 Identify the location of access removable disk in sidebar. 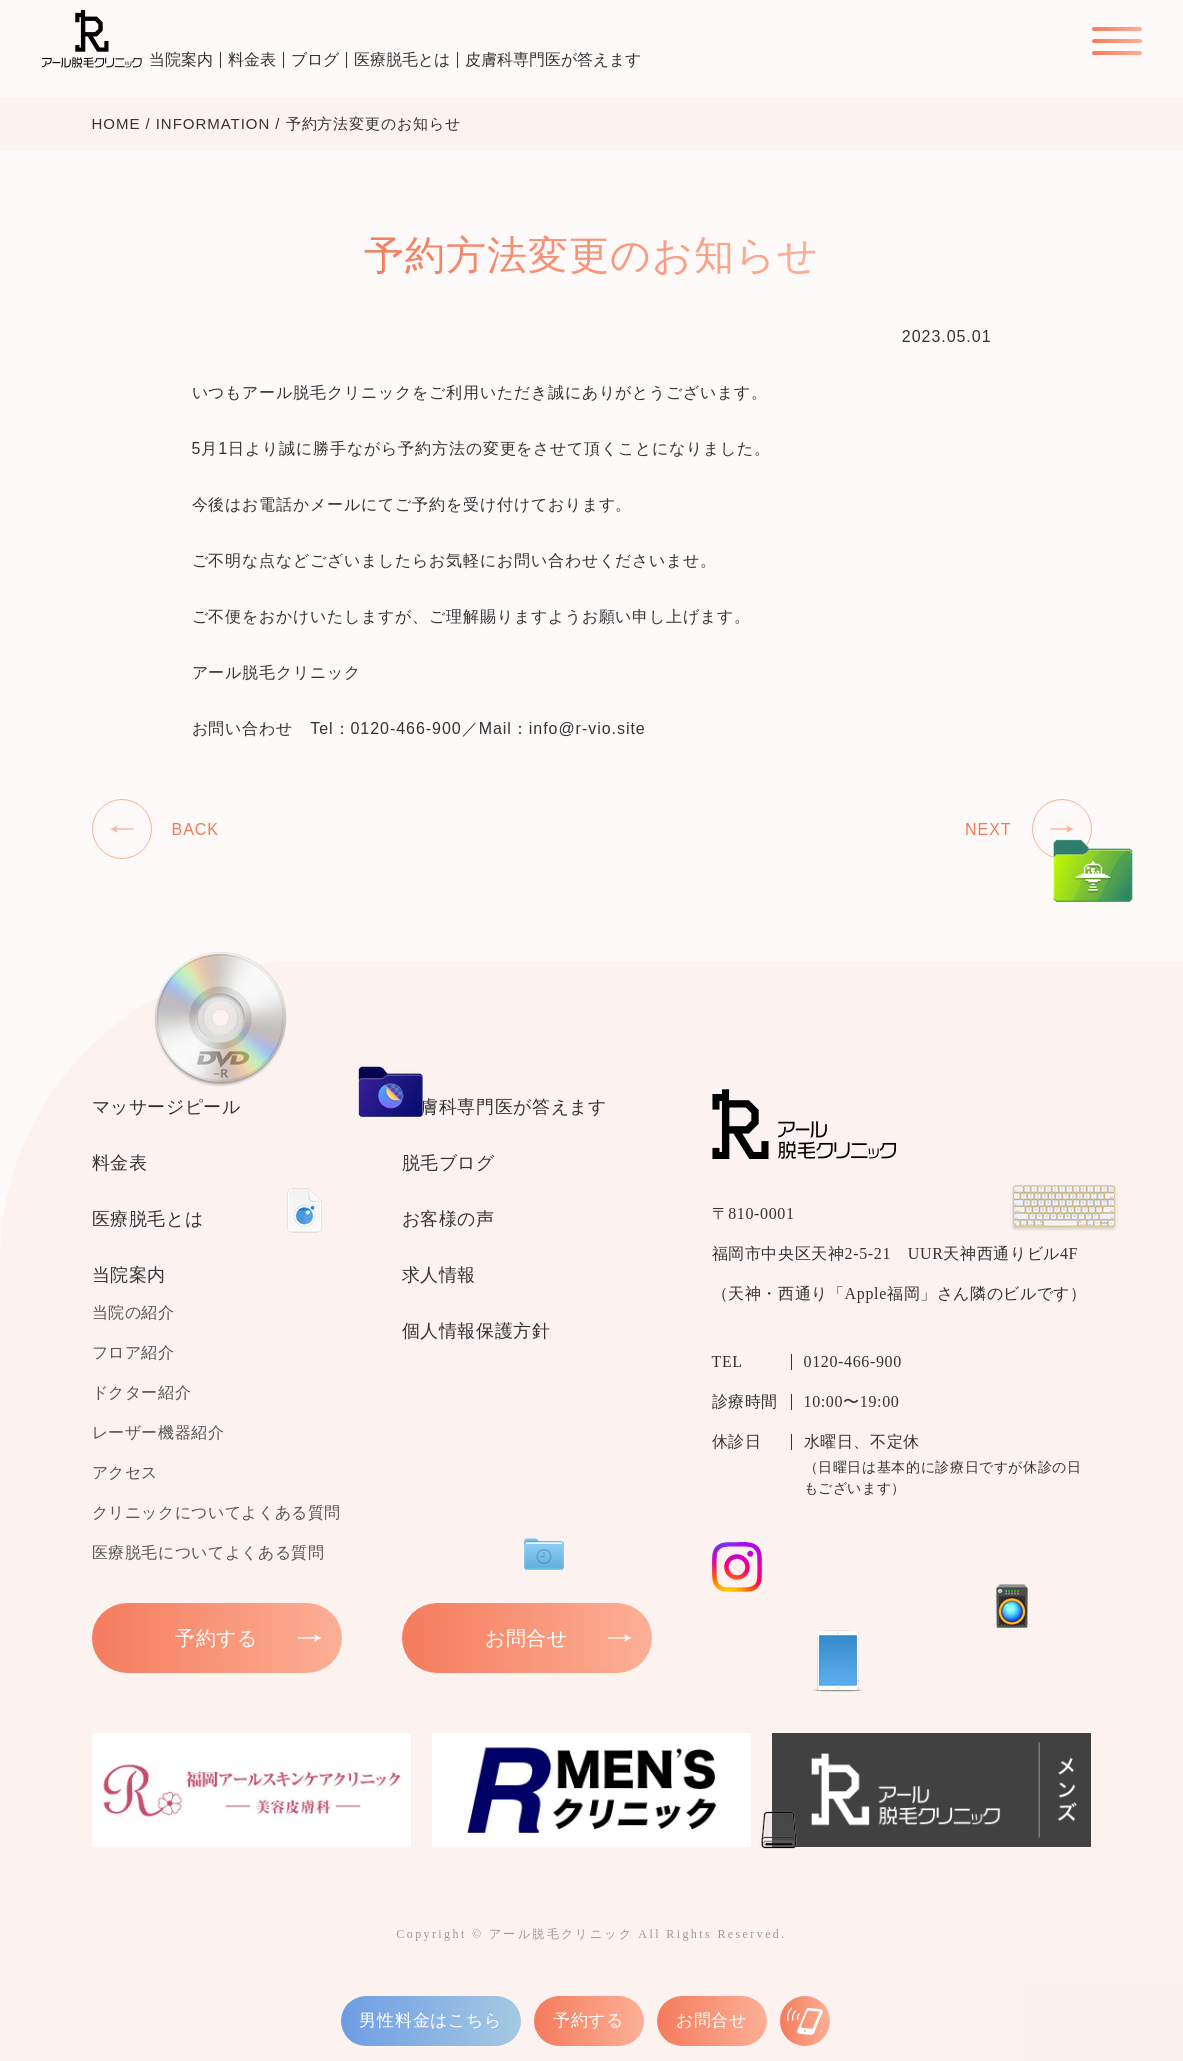
(779, 1830).